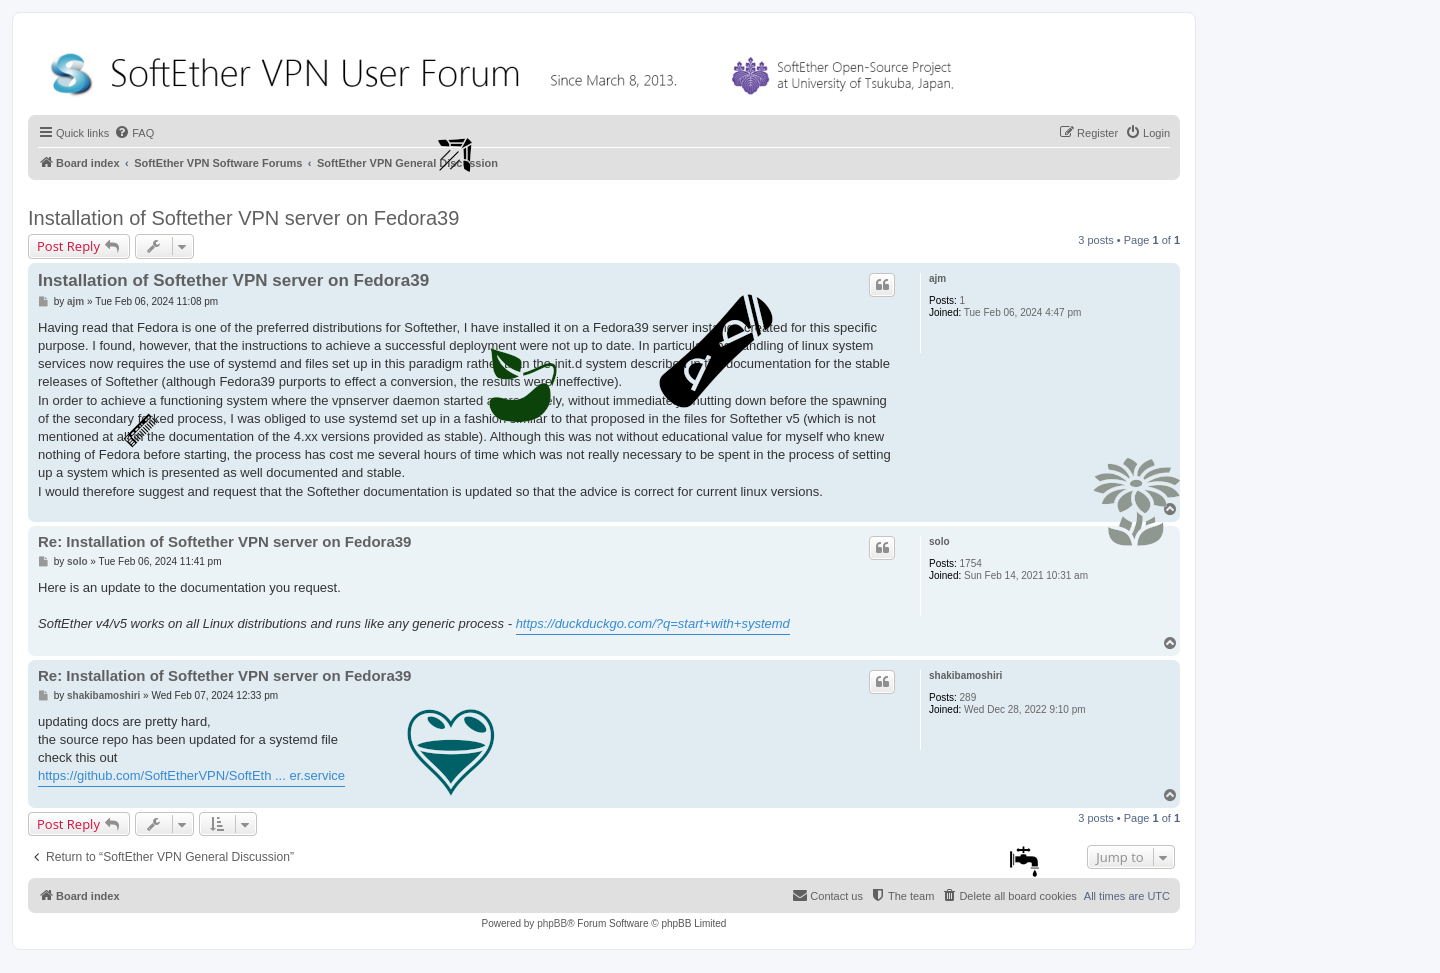 The width and height of the screenshot is (1440, 973). What do you see at coordinates (1024, 861) in the screenshot?
I see `water utility or plumbing settings` at bounding box center [1024, 861].